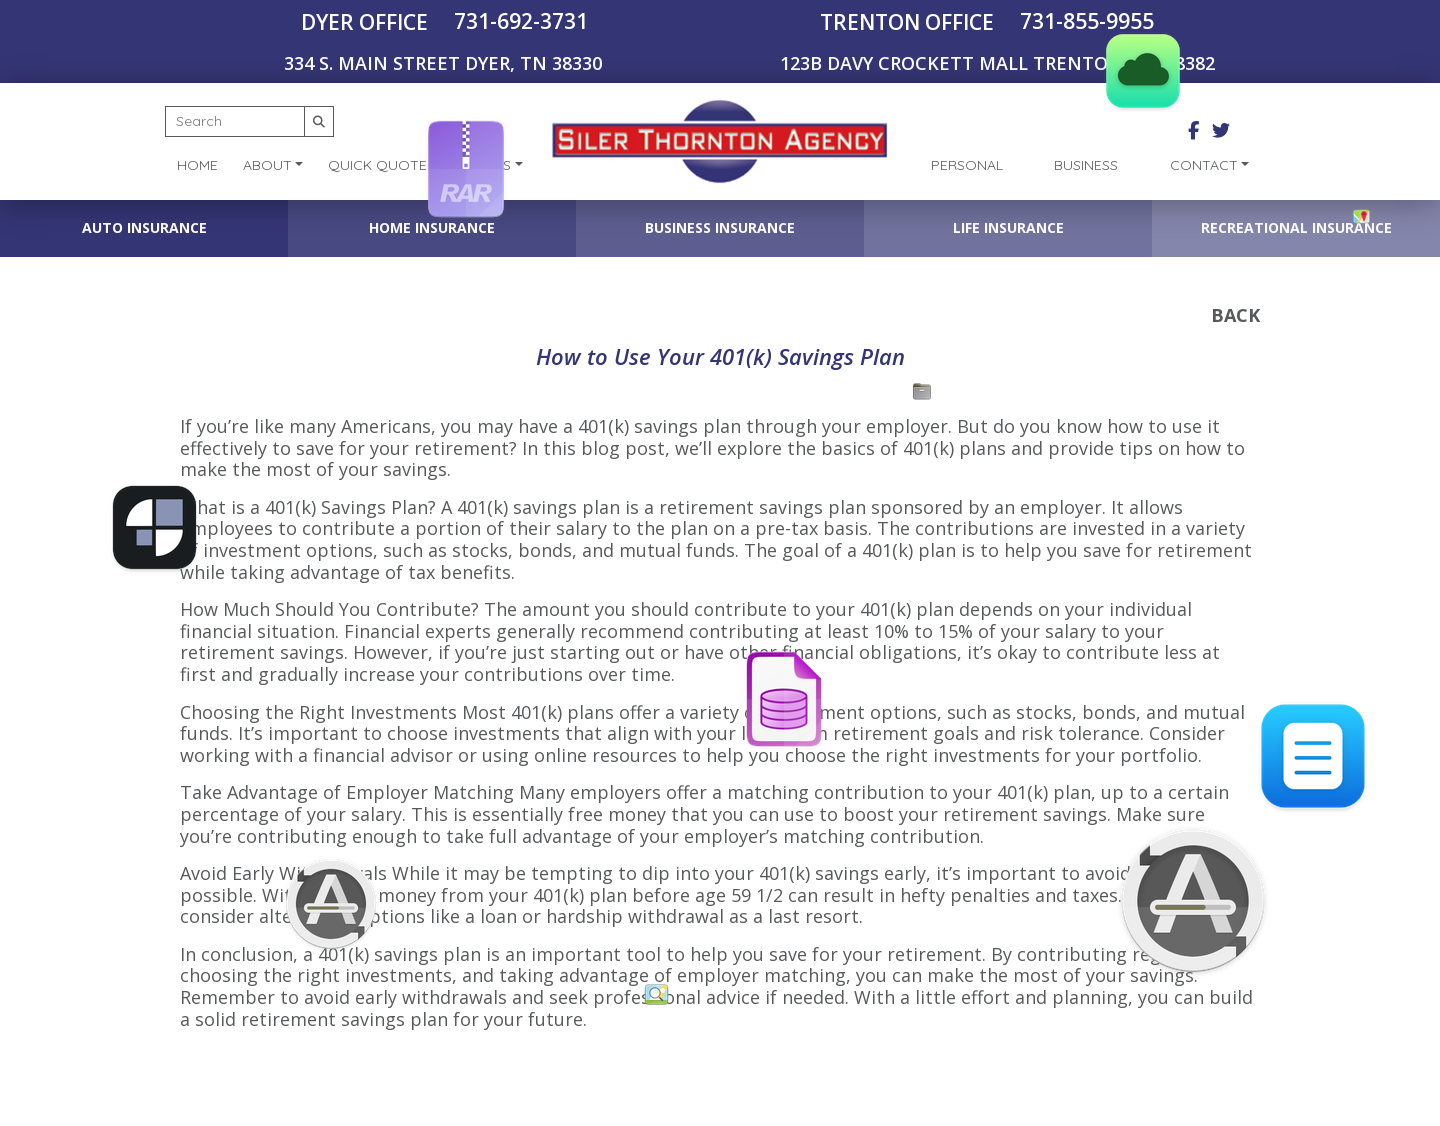 This screenshot has width=1440, height=1126. What do you see at coordinates (1193, 901) in the screenshot?
I see `check for and install software updates` at bounding box center [1193, 901].